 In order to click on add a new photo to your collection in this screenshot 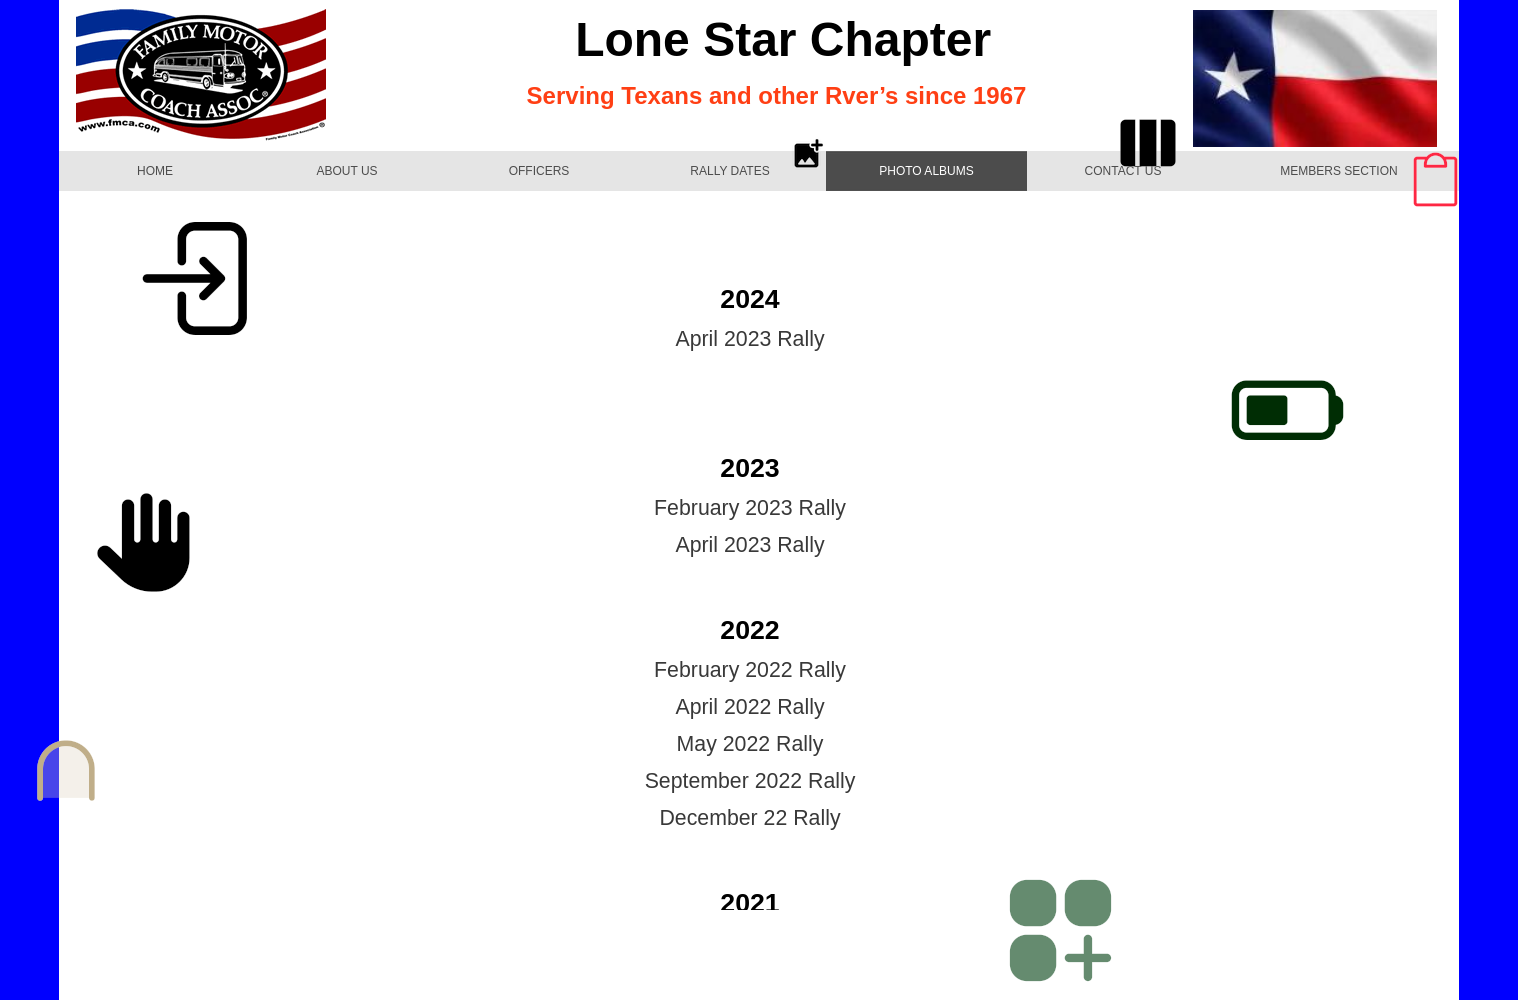, I will do `click(808, 154)`.